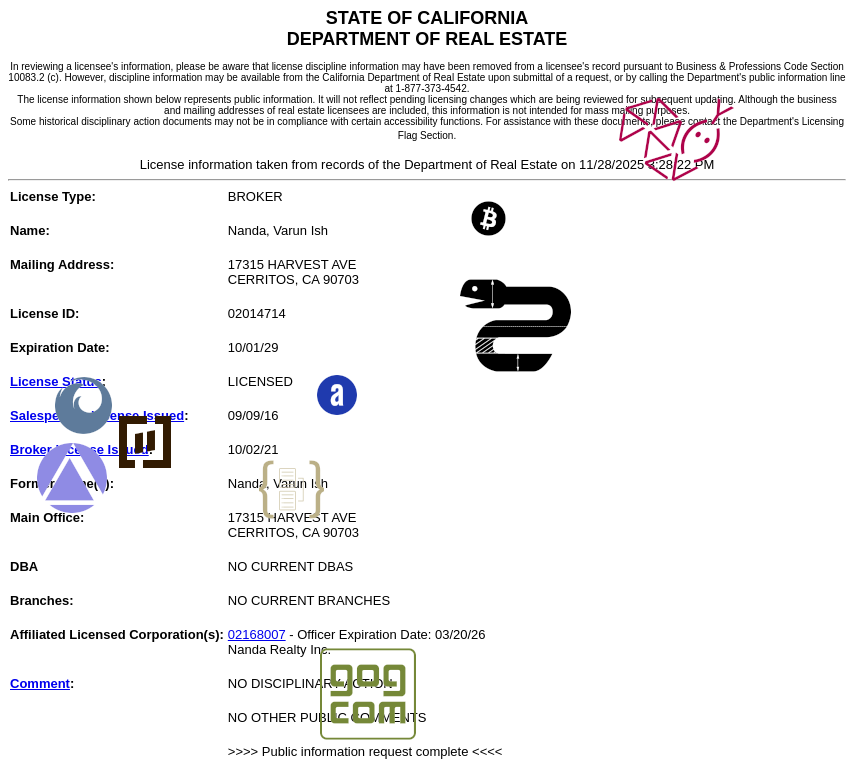 The height and width of the screenshot is (784, 854). Describe the element at coordinates (291, 489) in the screenshot. I see `TypeORM logo - an object-relational mapping framework for TypeScript/JavaScript` at that location.